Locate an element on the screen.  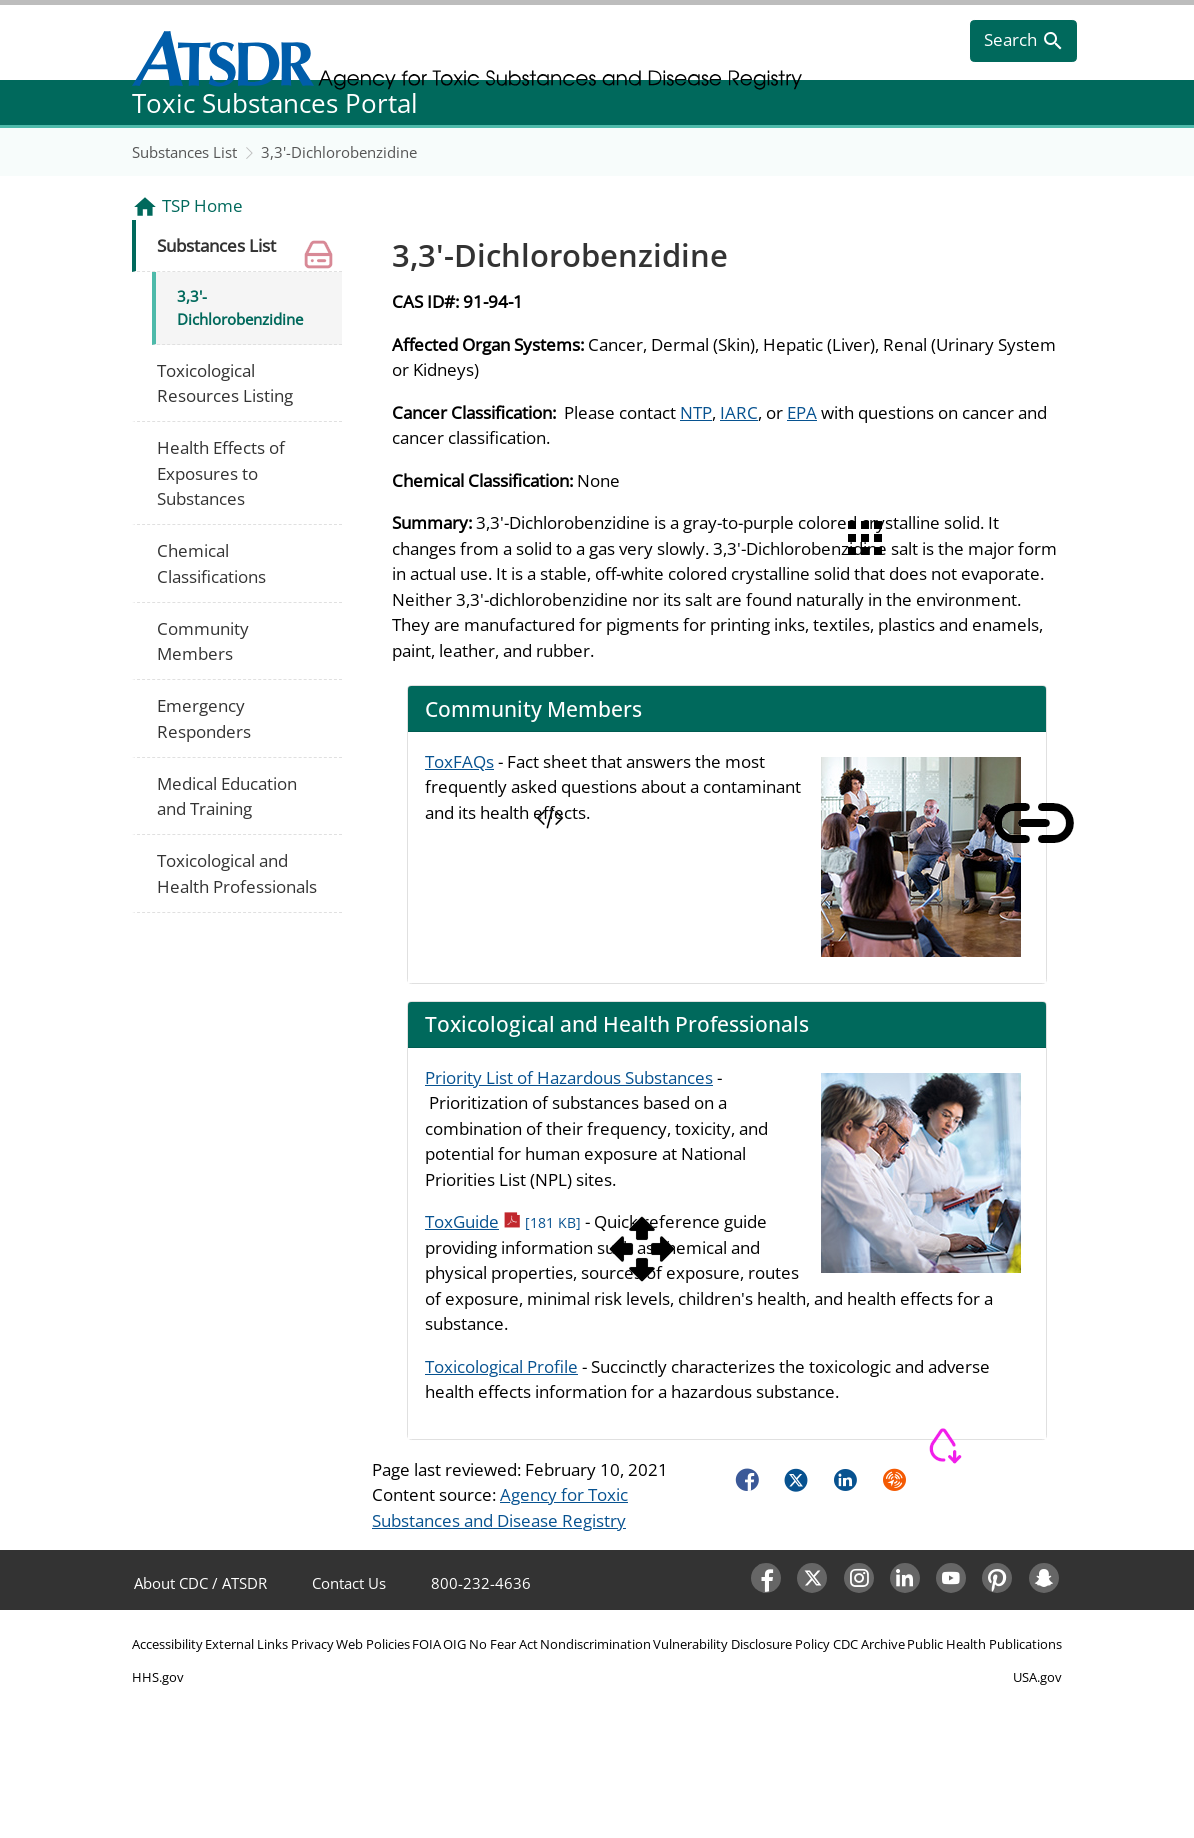
view or edit source code is located at coordinates (550, 818).